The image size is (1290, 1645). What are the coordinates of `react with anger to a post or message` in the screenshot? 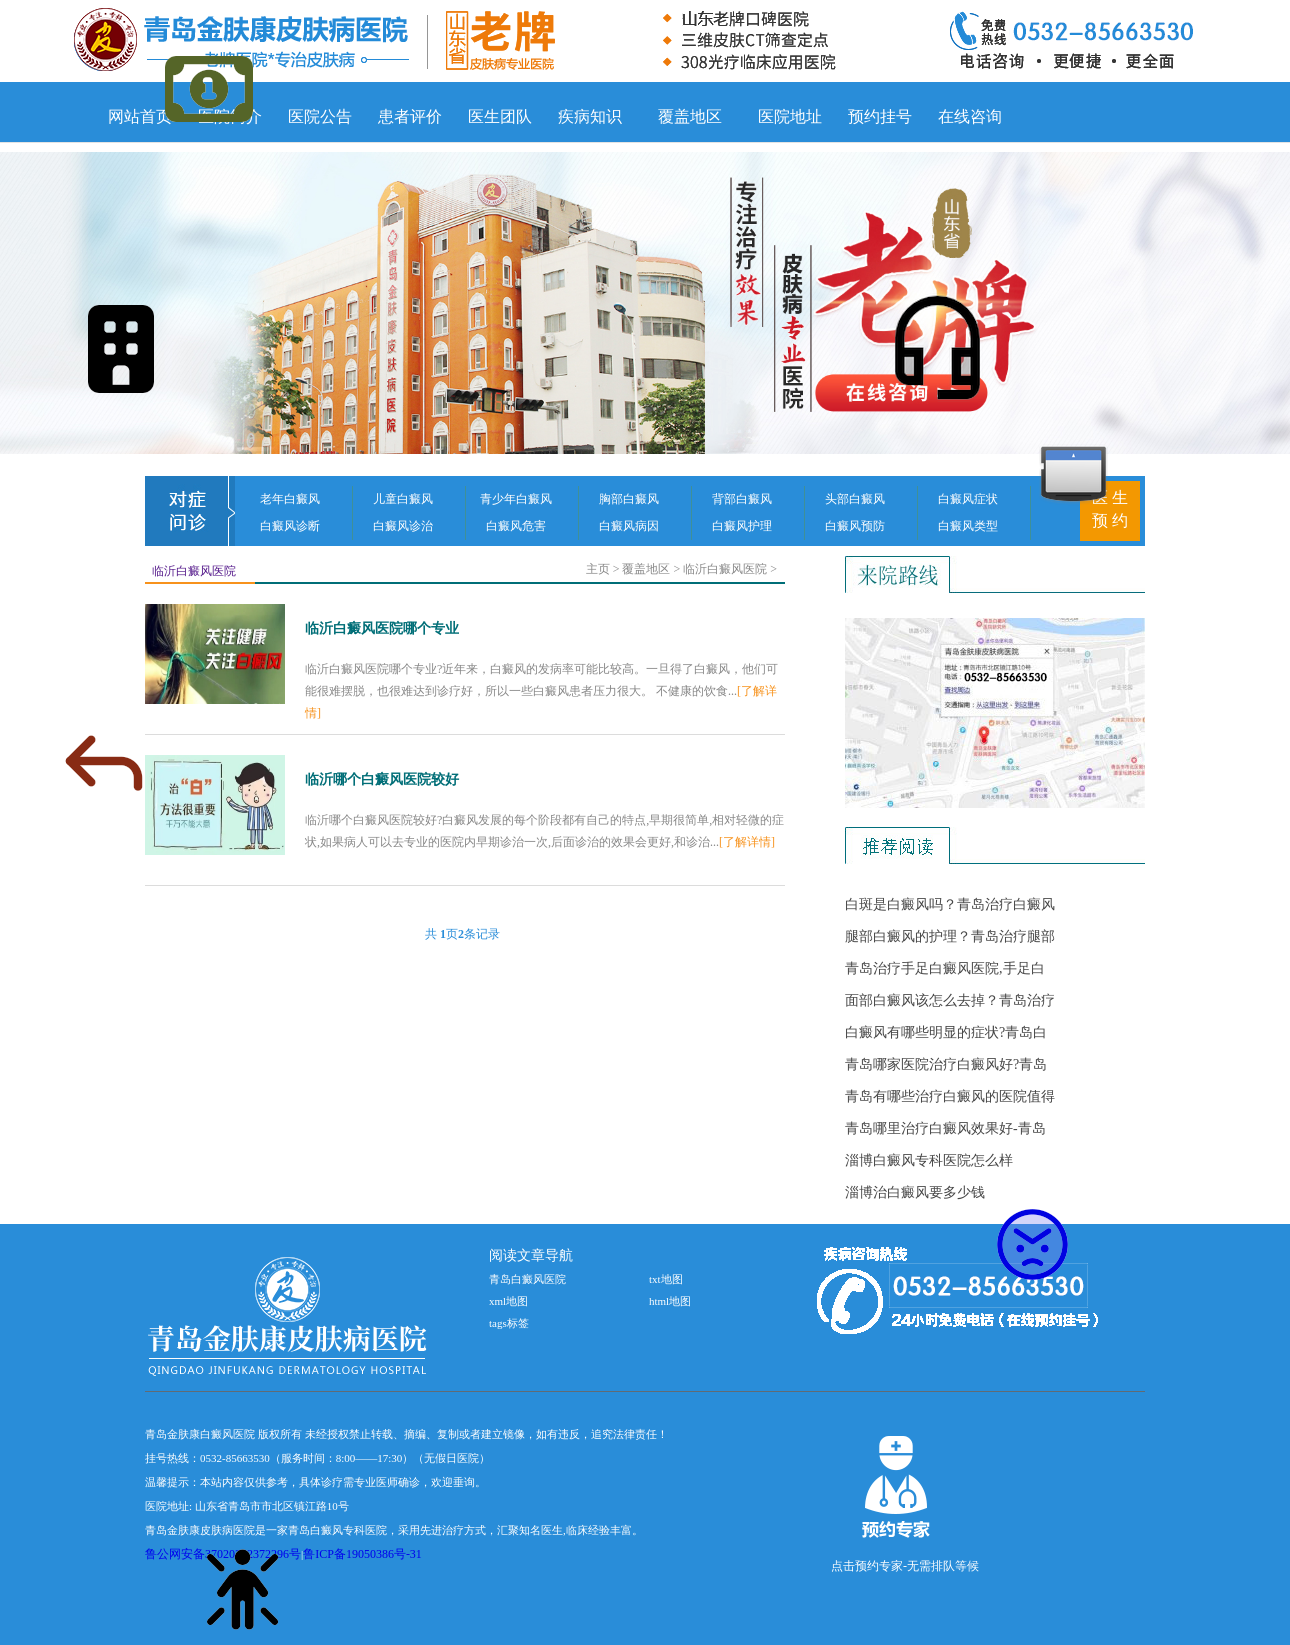 It's located at (1032, 1244).